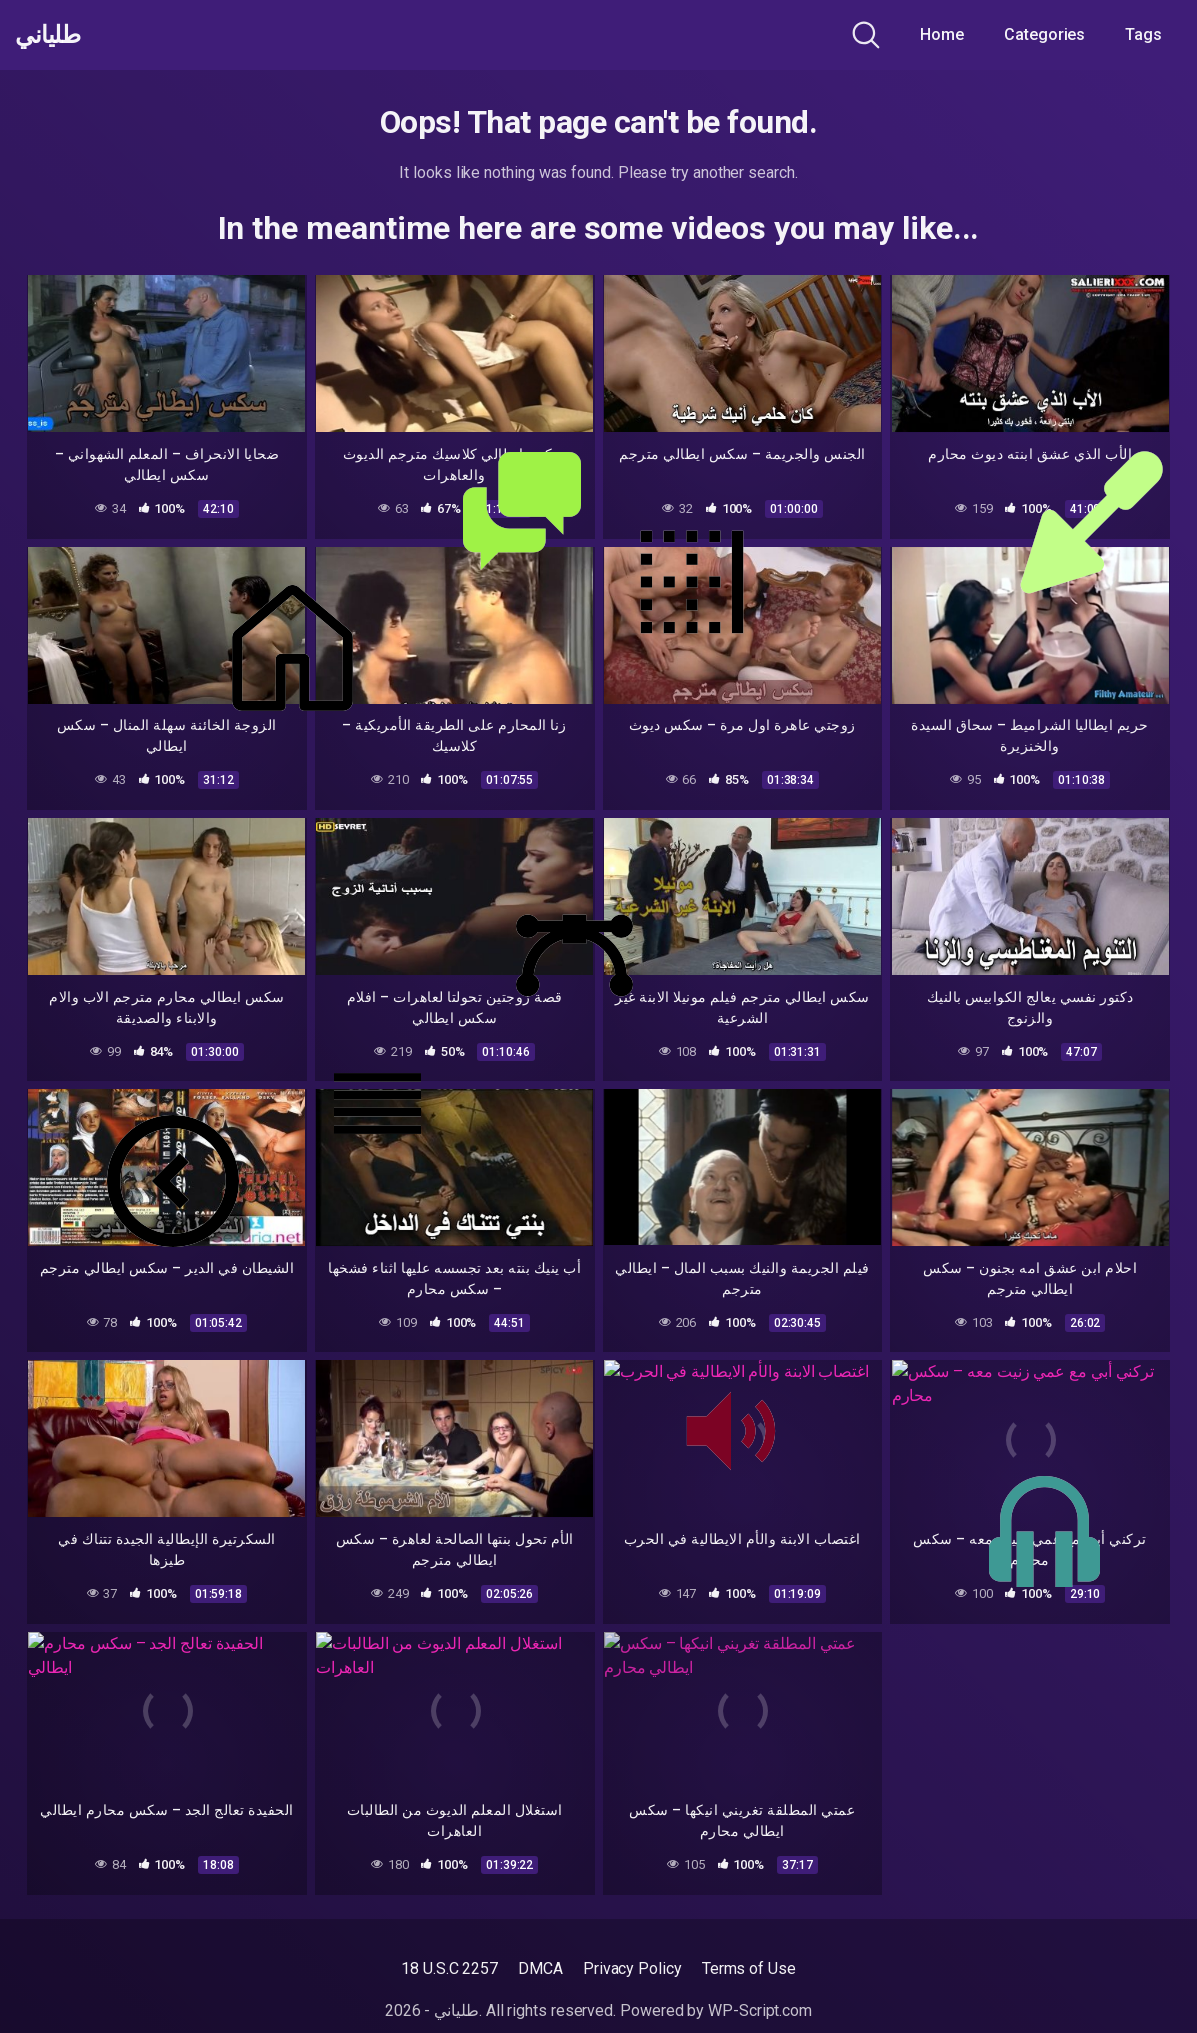 The width and height of the screenshot is (1197, 2033). I want to click on apply border to the right side of a cell or element, so click(692, 582).